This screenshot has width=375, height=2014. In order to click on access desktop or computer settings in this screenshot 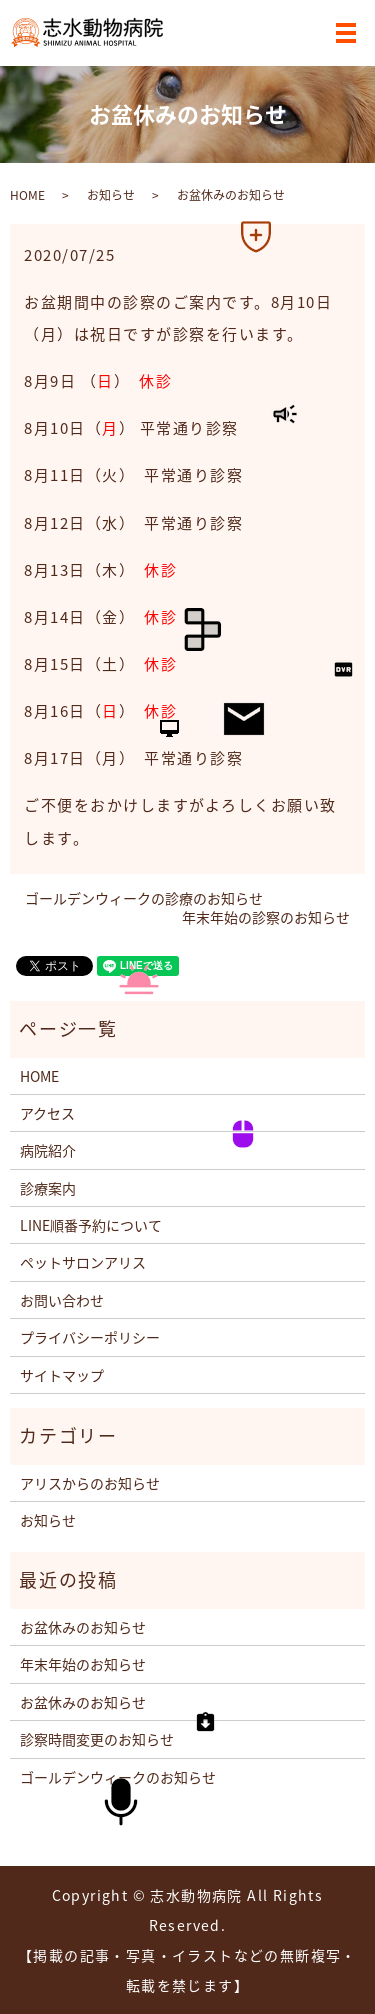, I will do `click(169, 728)`.